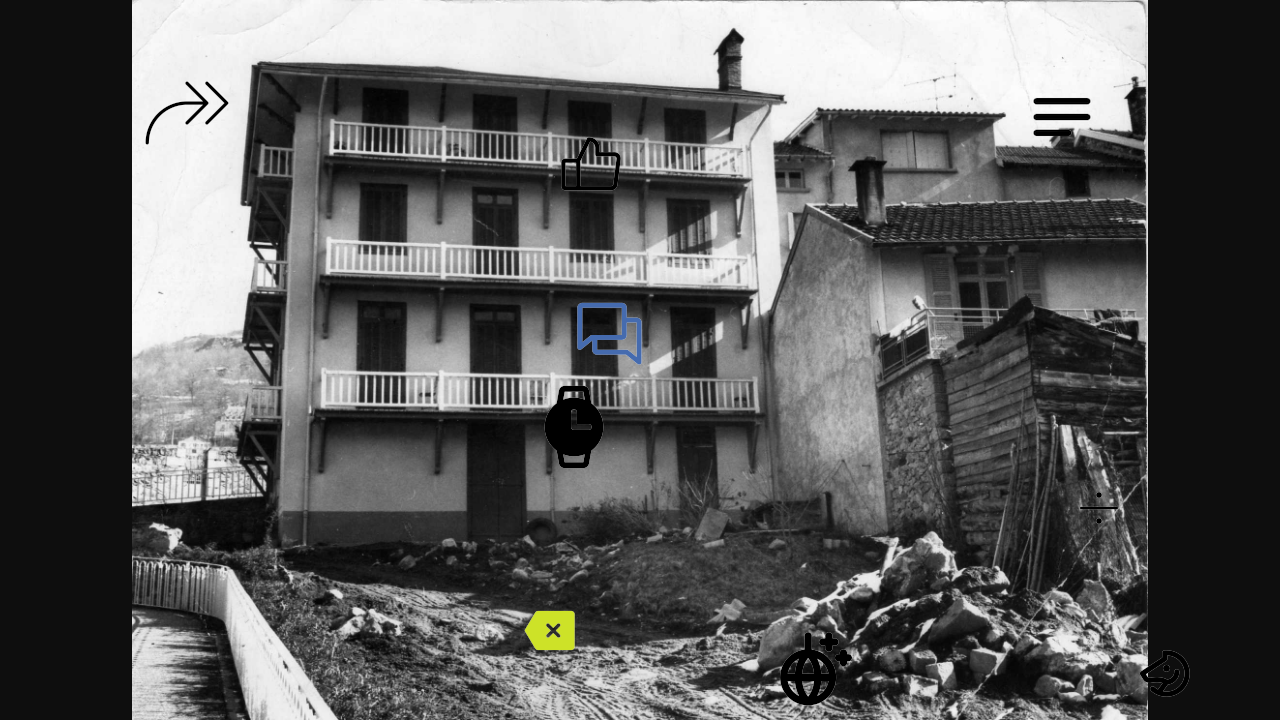  I want to click on access party or celebration mode, so click(813, 670).